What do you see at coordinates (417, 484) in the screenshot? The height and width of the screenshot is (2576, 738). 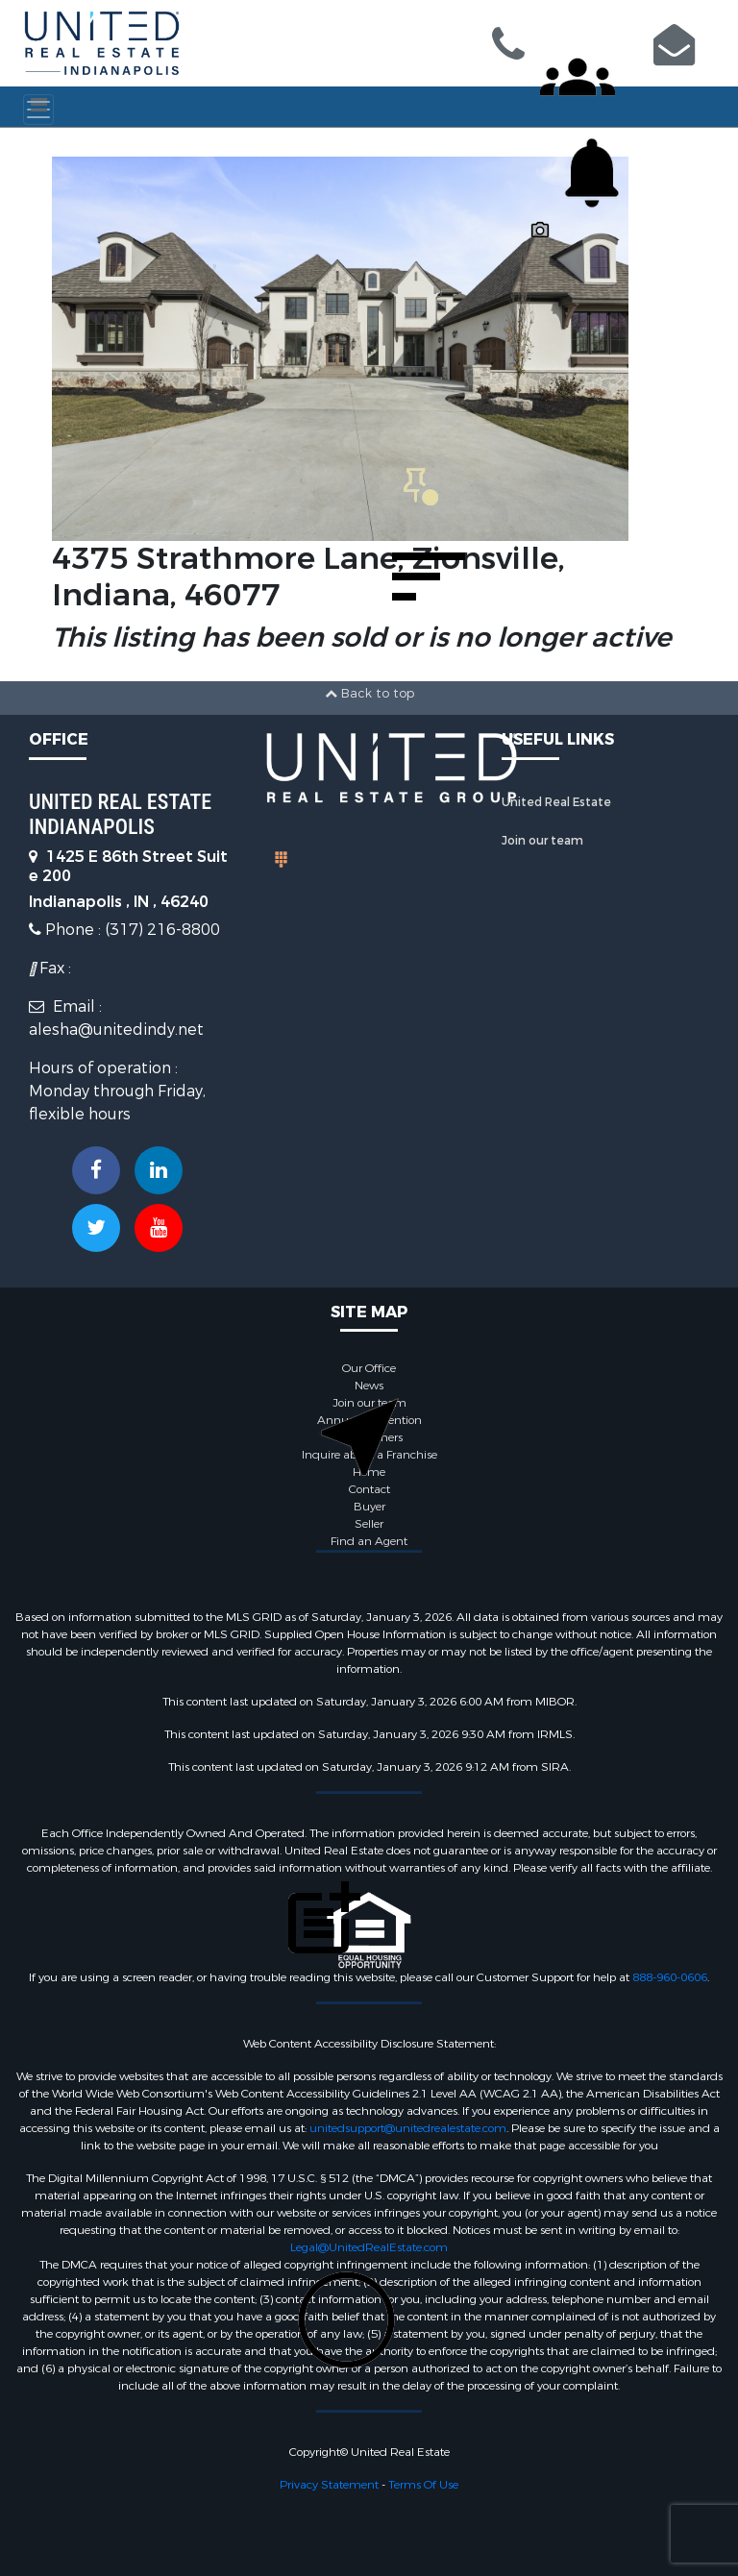 I see `pinned file with unsaved changes` at bounding box center [417, 484].